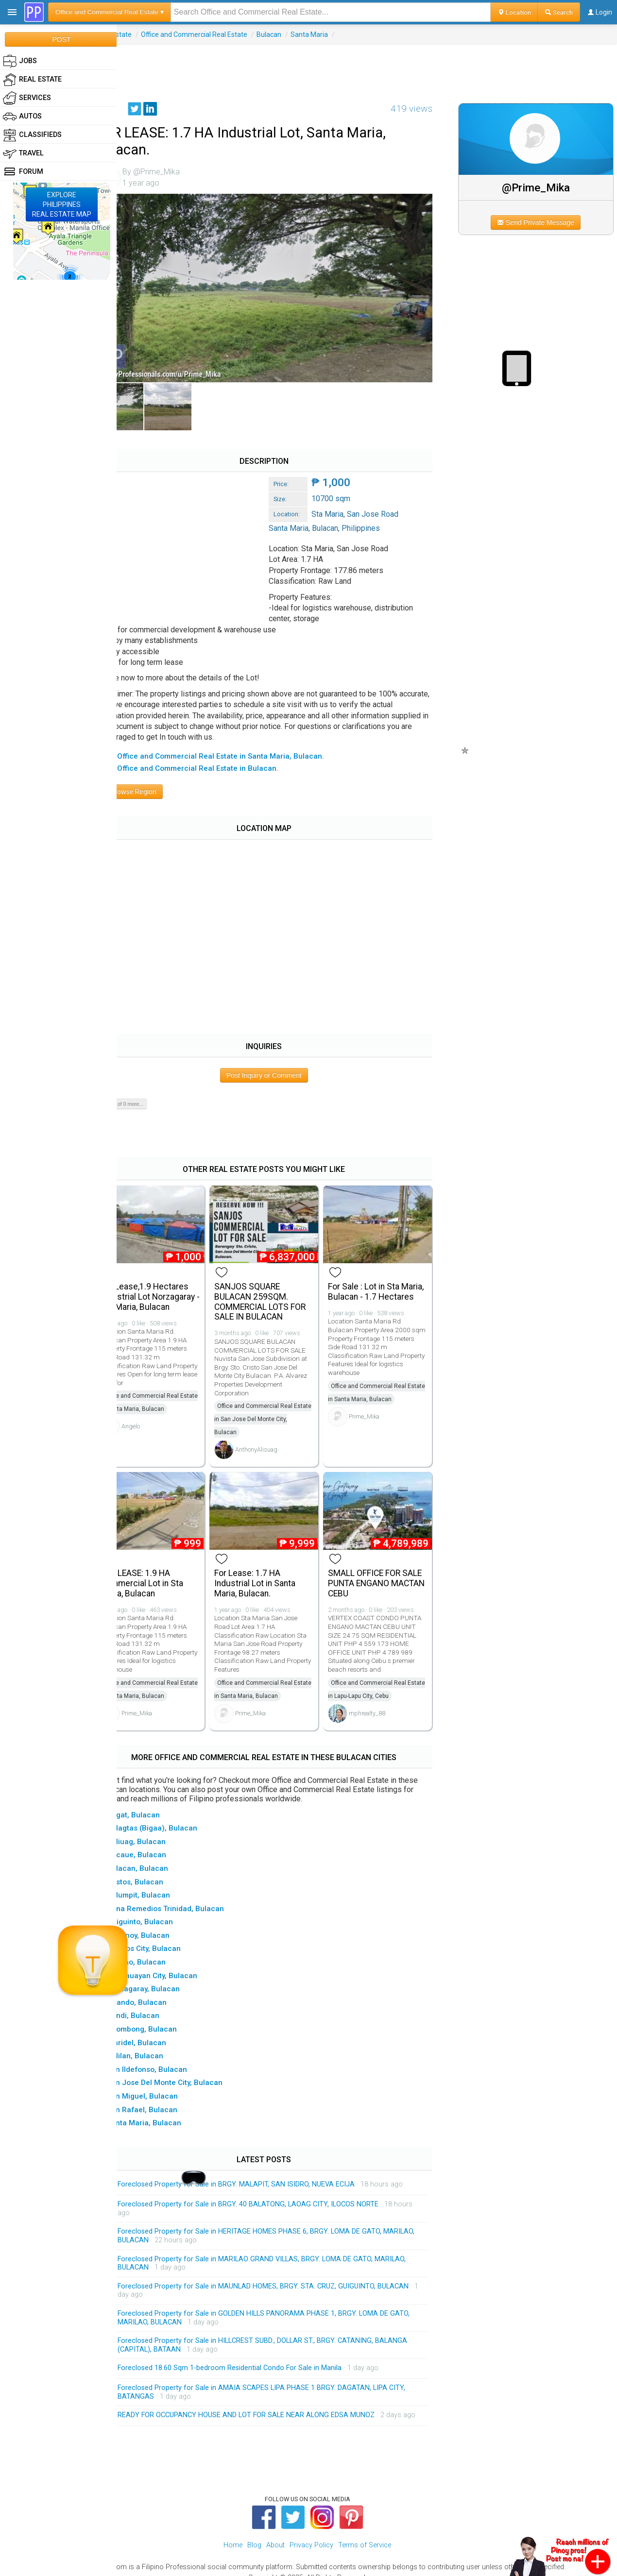  Describe the element at coordinates (516, 368) in the screenshot. I see `view connected iPad device` at that location.